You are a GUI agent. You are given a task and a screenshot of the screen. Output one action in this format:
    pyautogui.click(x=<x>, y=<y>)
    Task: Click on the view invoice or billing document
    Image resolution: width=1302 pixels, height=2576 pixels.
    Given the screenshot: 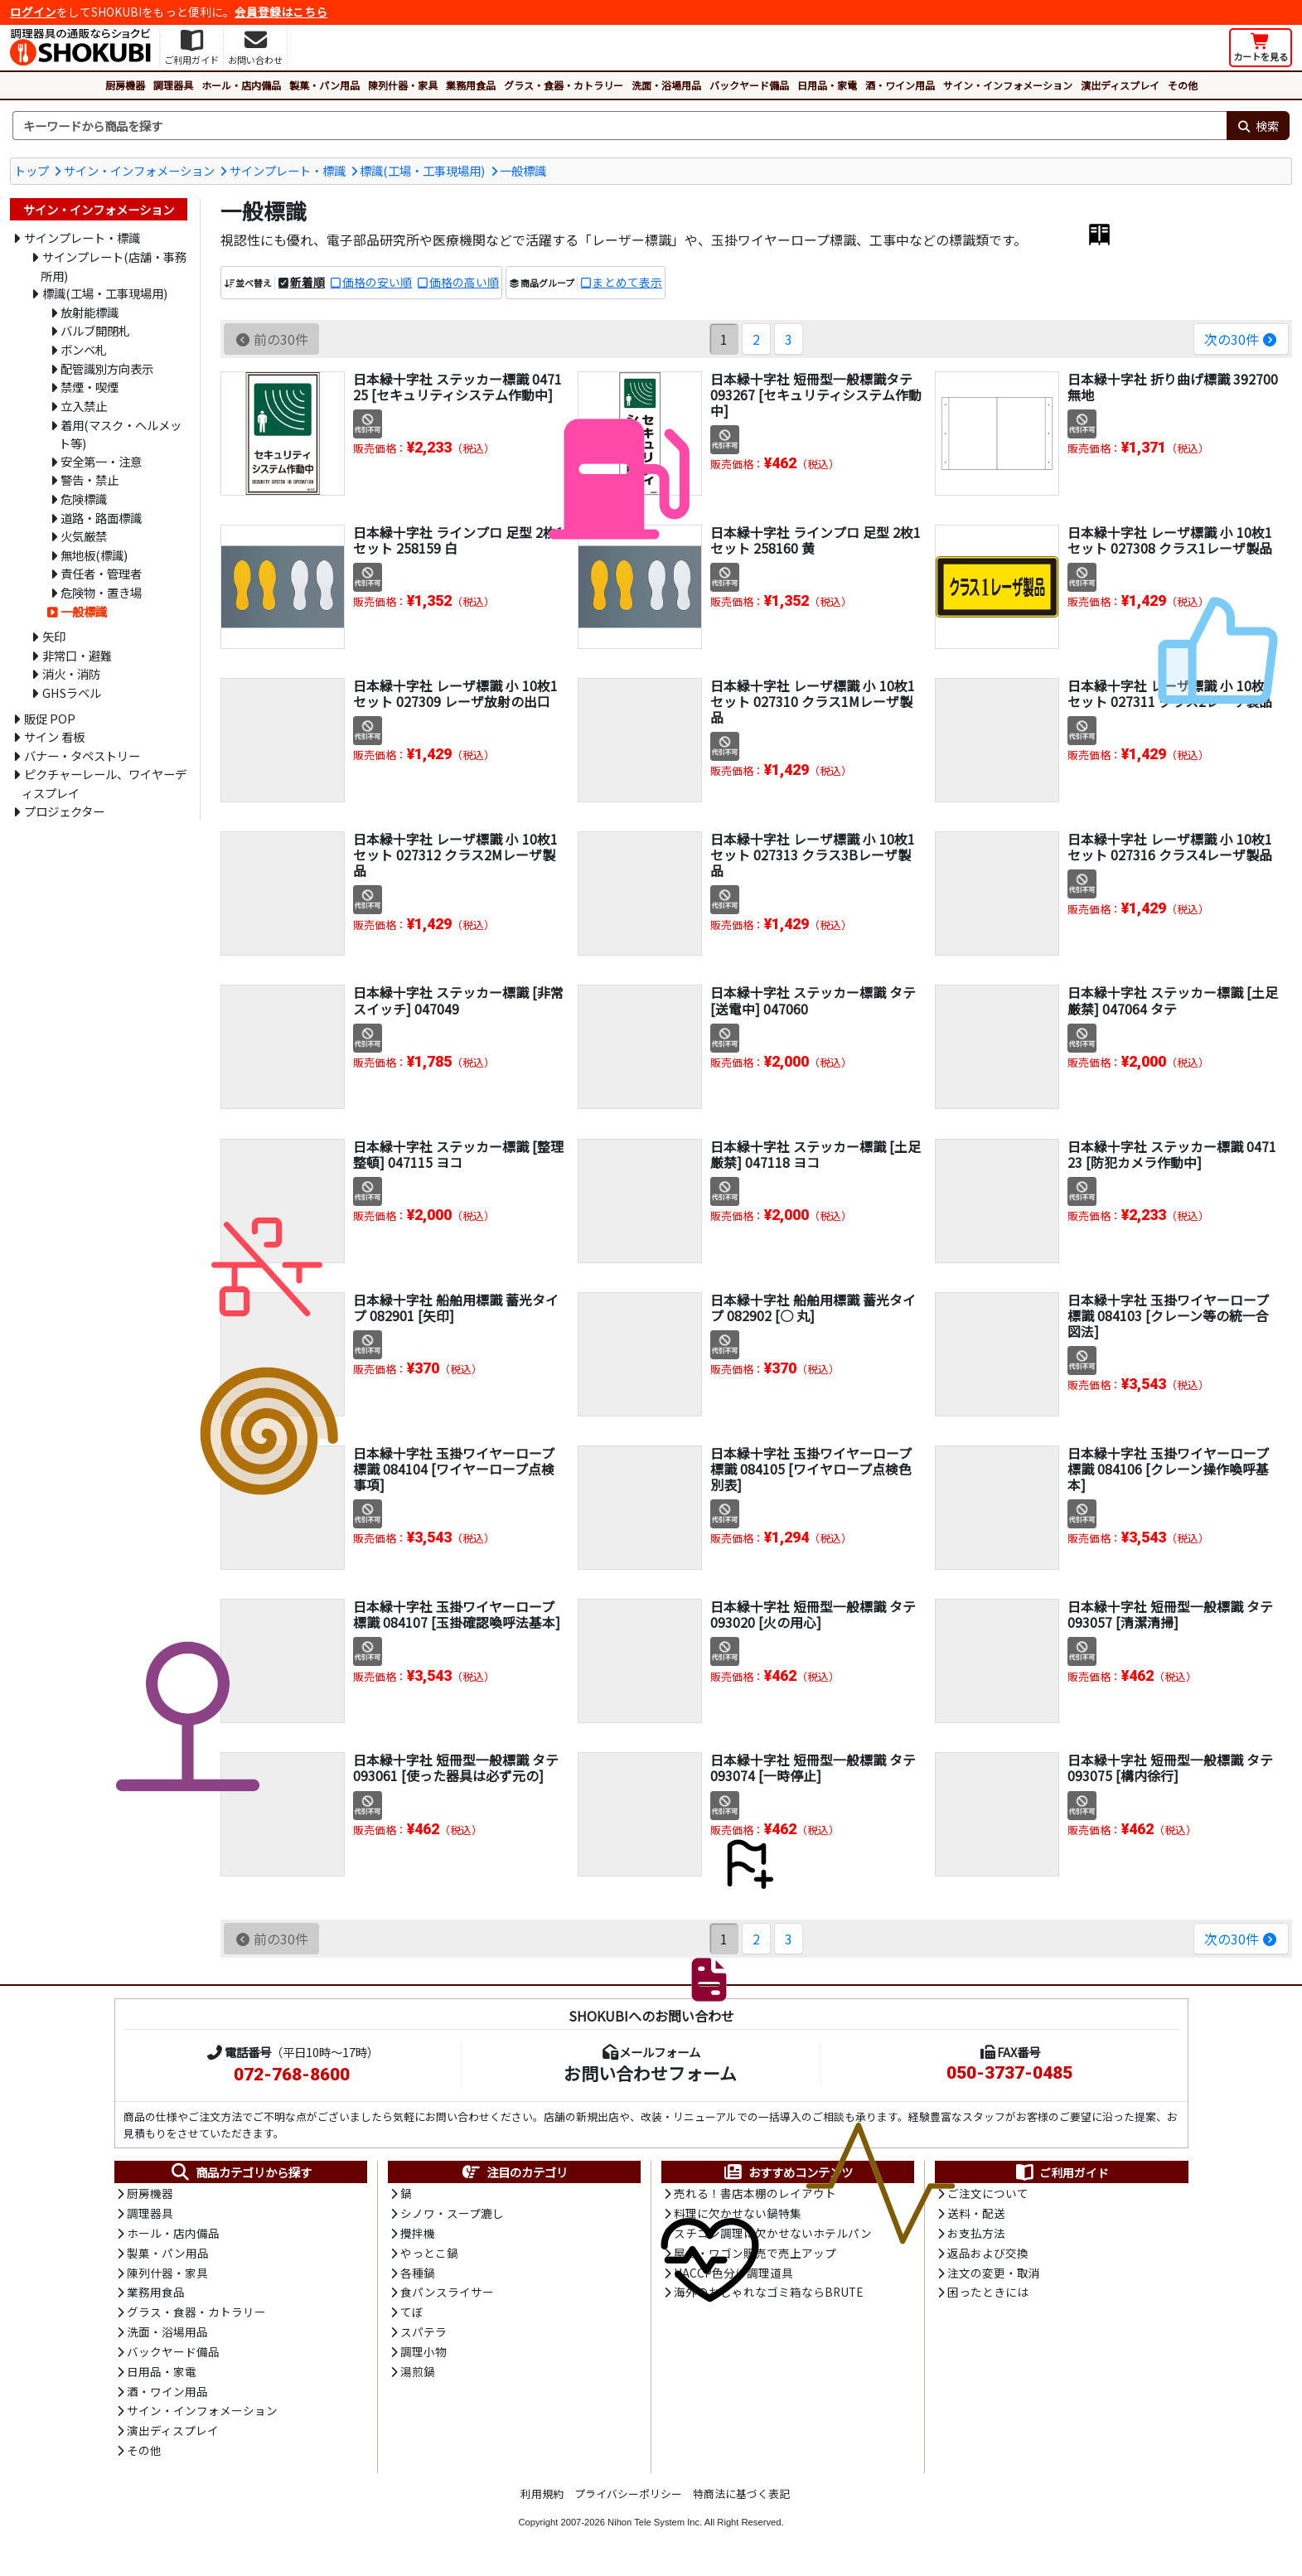 What is the action you would take?
    pyautogui.click(x=709, y=1979)
    